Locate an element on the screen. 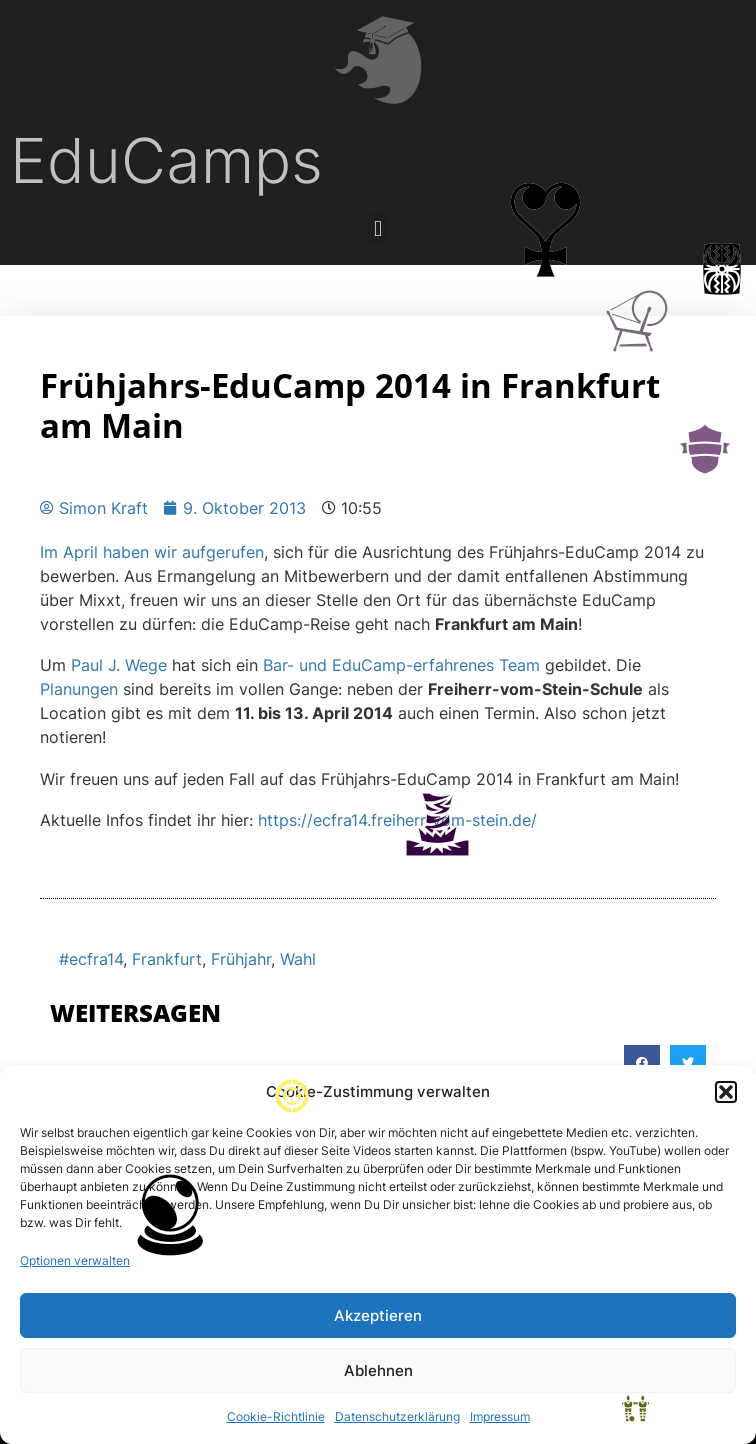  view predictions or fortune features is located at coordinates (170, 1214).